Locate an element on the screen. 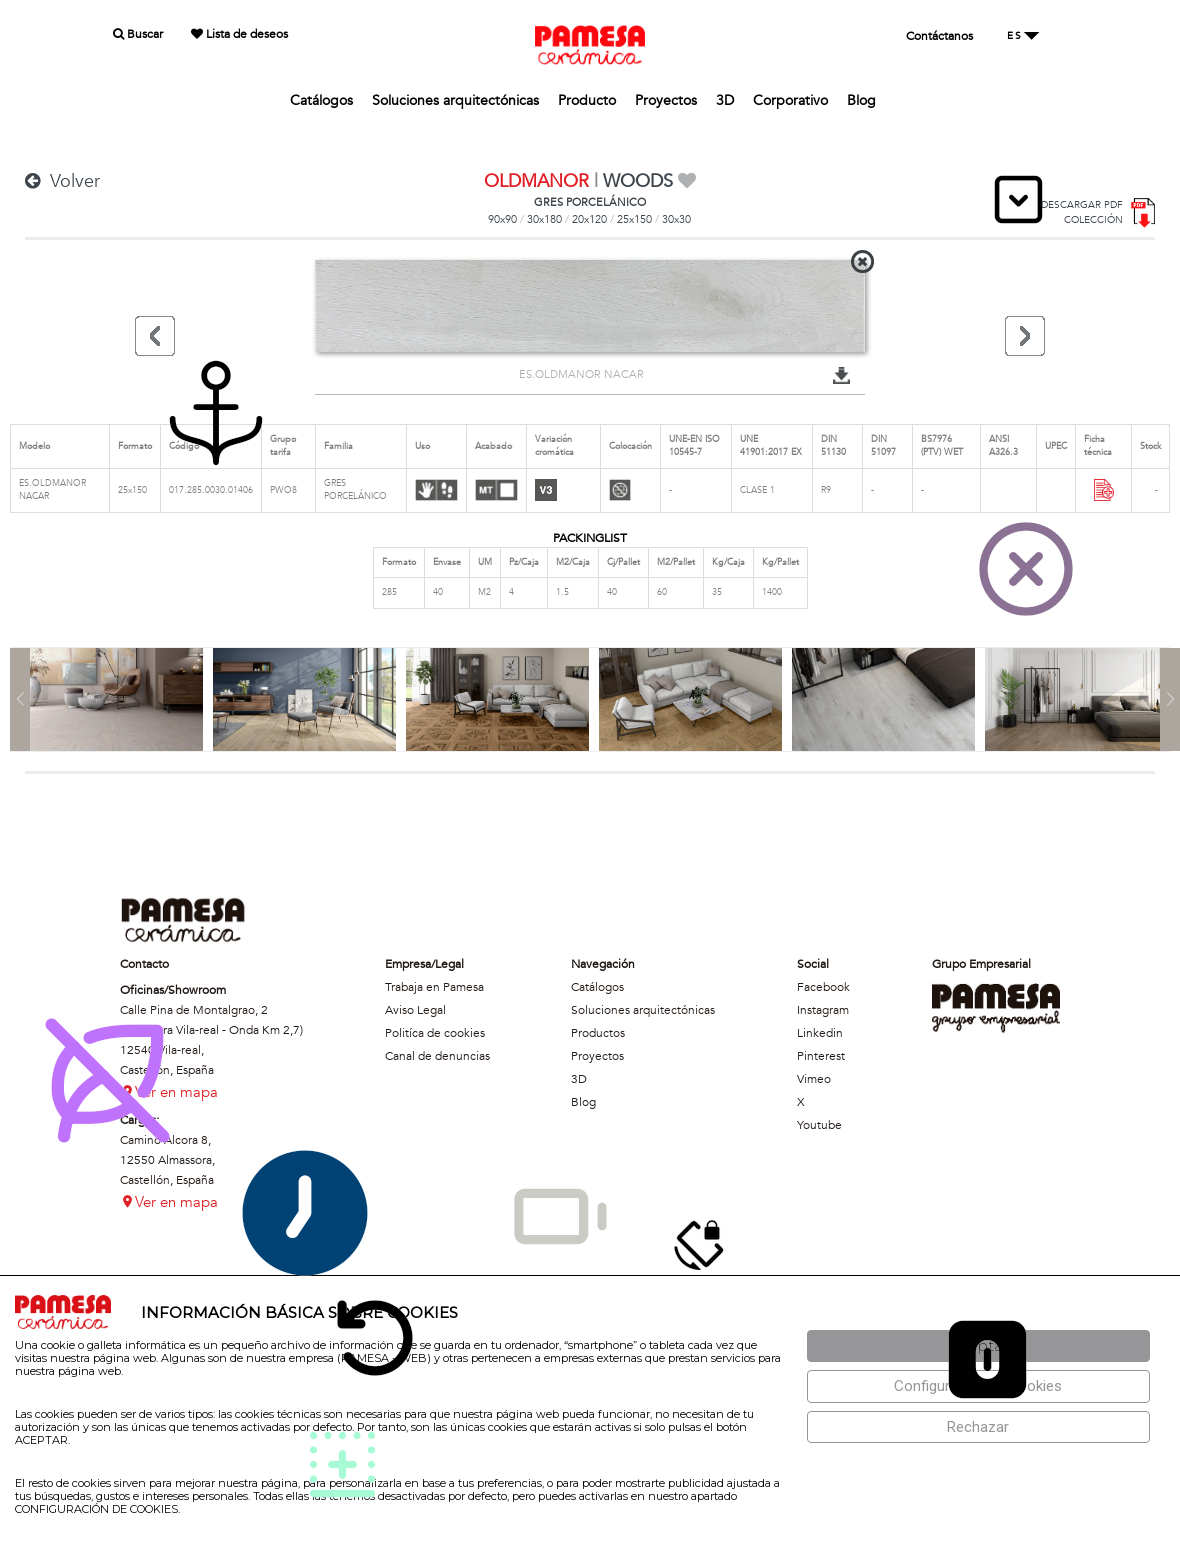  indicates zero items or empty count is located at coordinates (987, 1359).